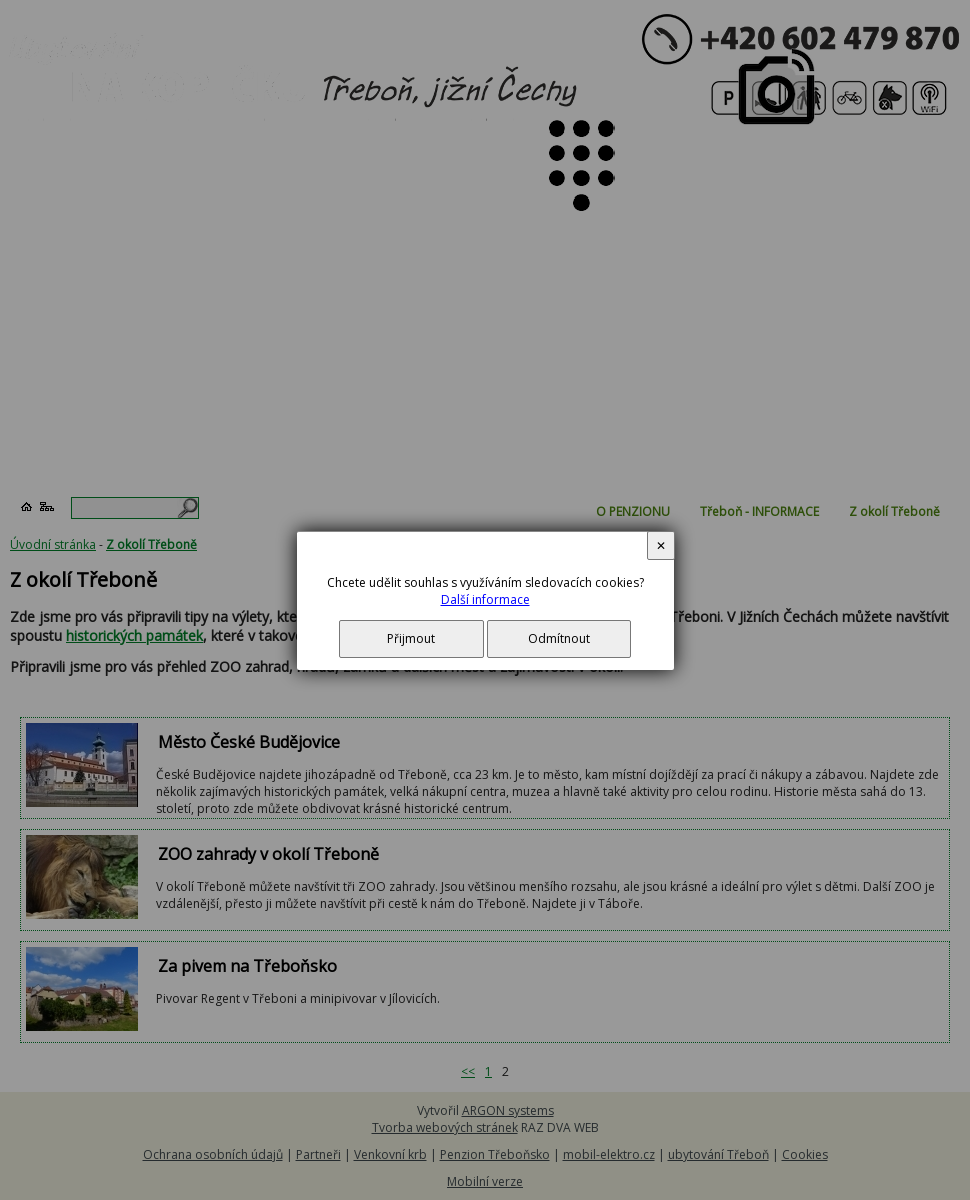 The width and height of the screenshot is (970, 1200). I want to click on connect to a wireless or linked camera device, so click(776, 86).